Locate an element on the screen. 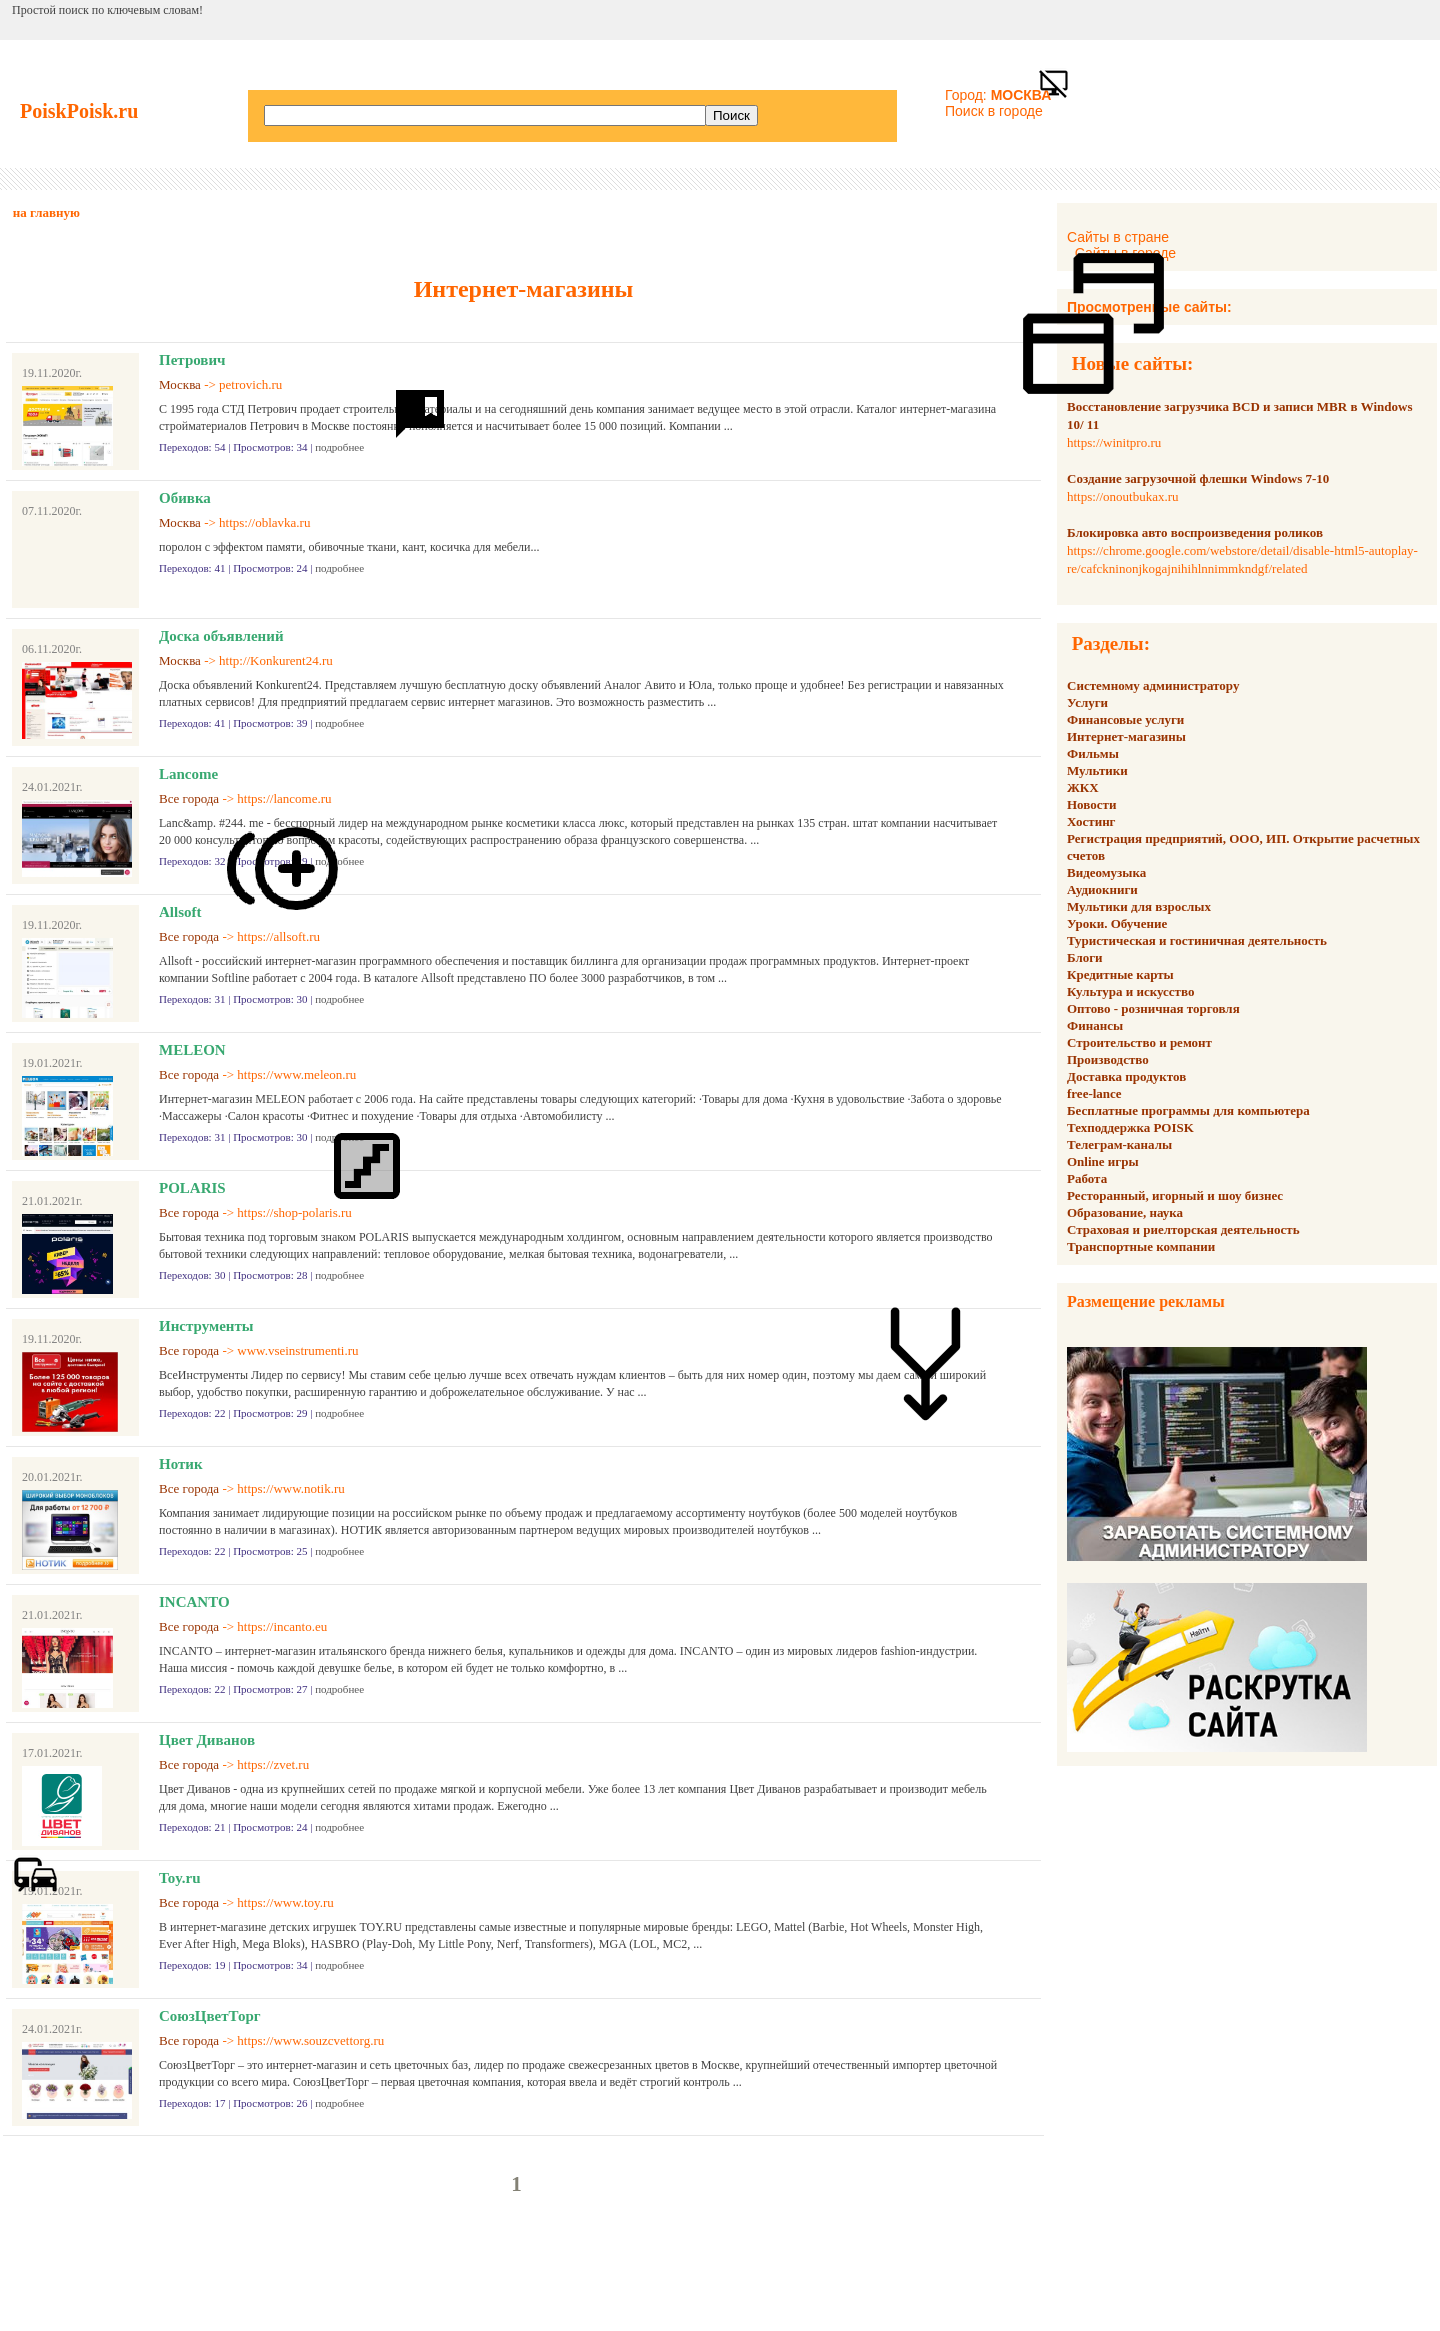 This screenshot has width=1440, height=2331. switch between open windows is located at coordinates (1093, 323).